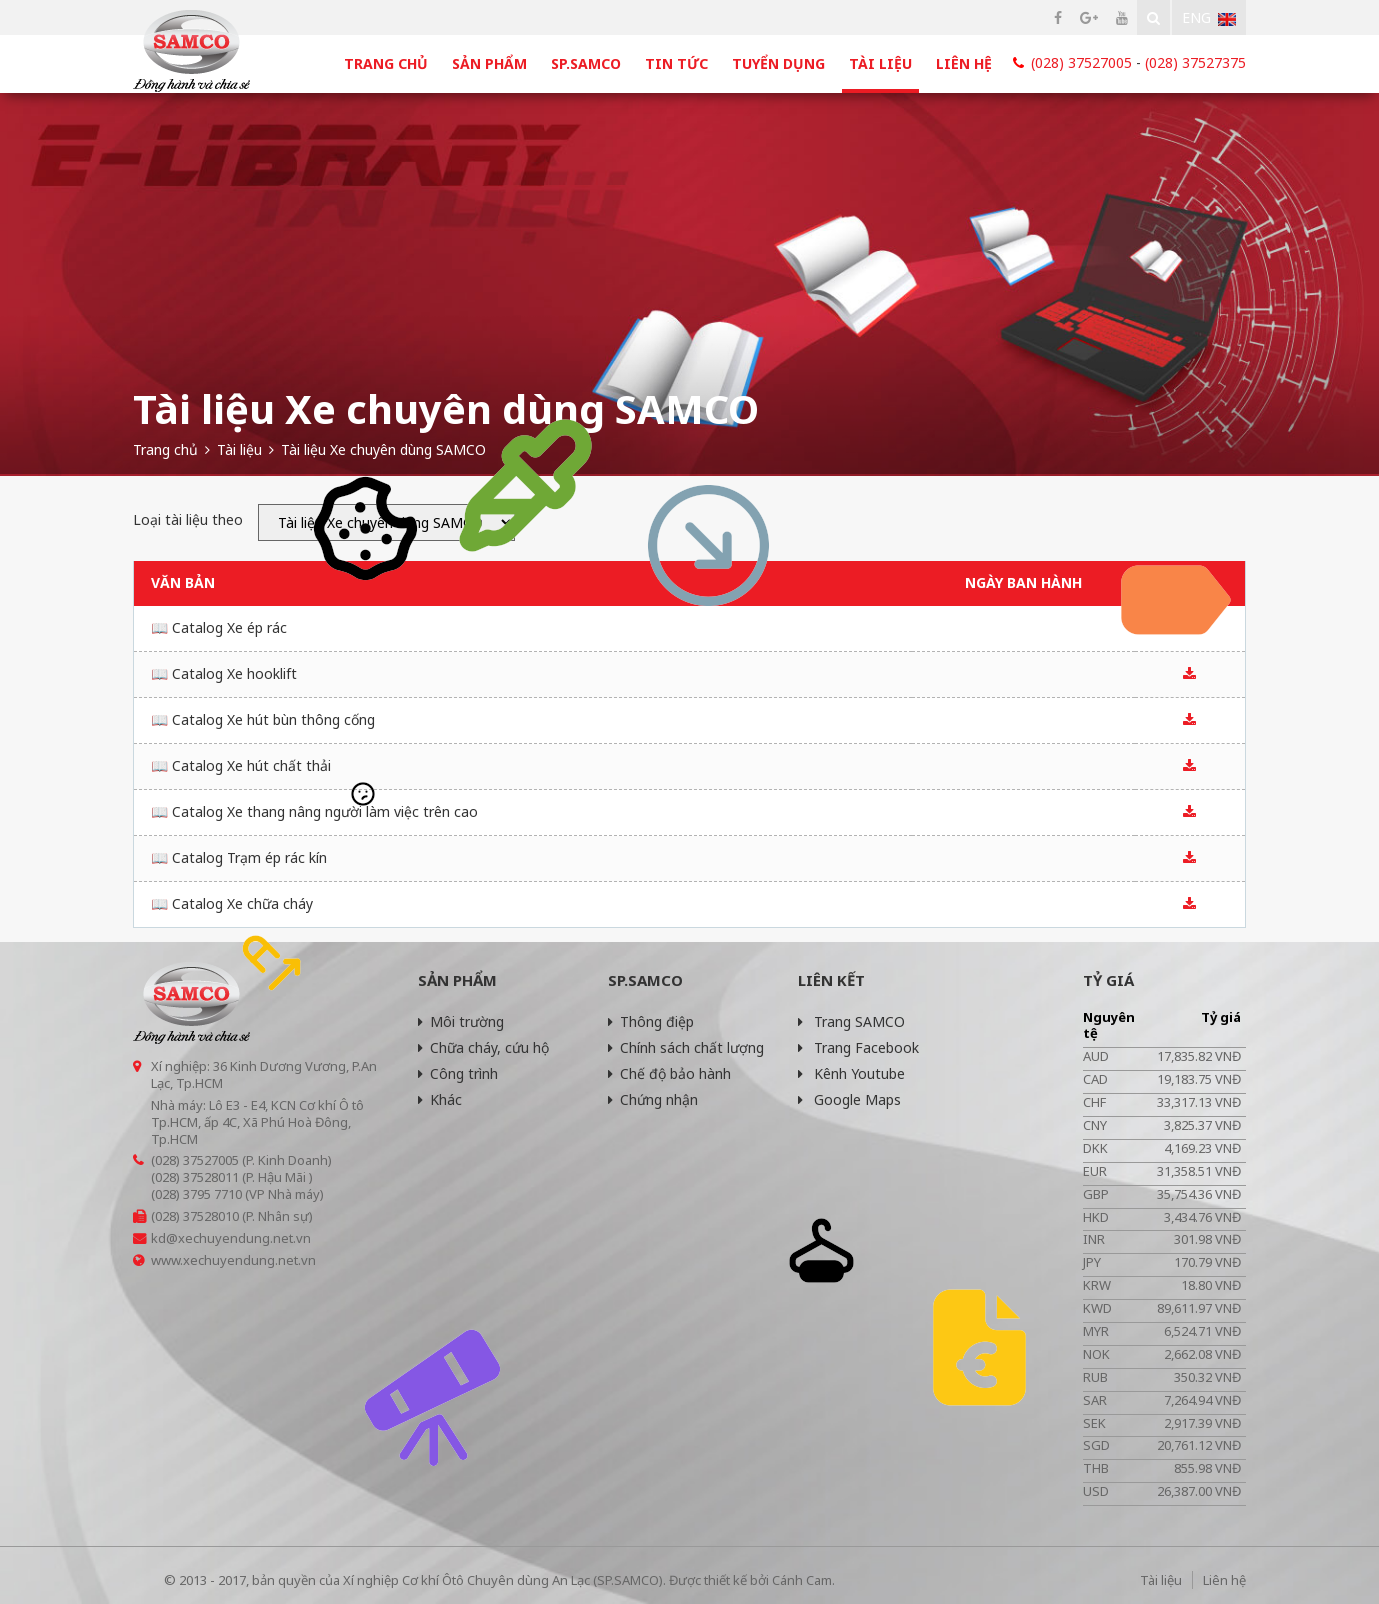 Image resolution: width=1379 pixels, height=1604 pixels. What do you see at coordinates (271, 961) in the screenshot?
I see `change text orientation or direction` at bounding box center [271, 961].